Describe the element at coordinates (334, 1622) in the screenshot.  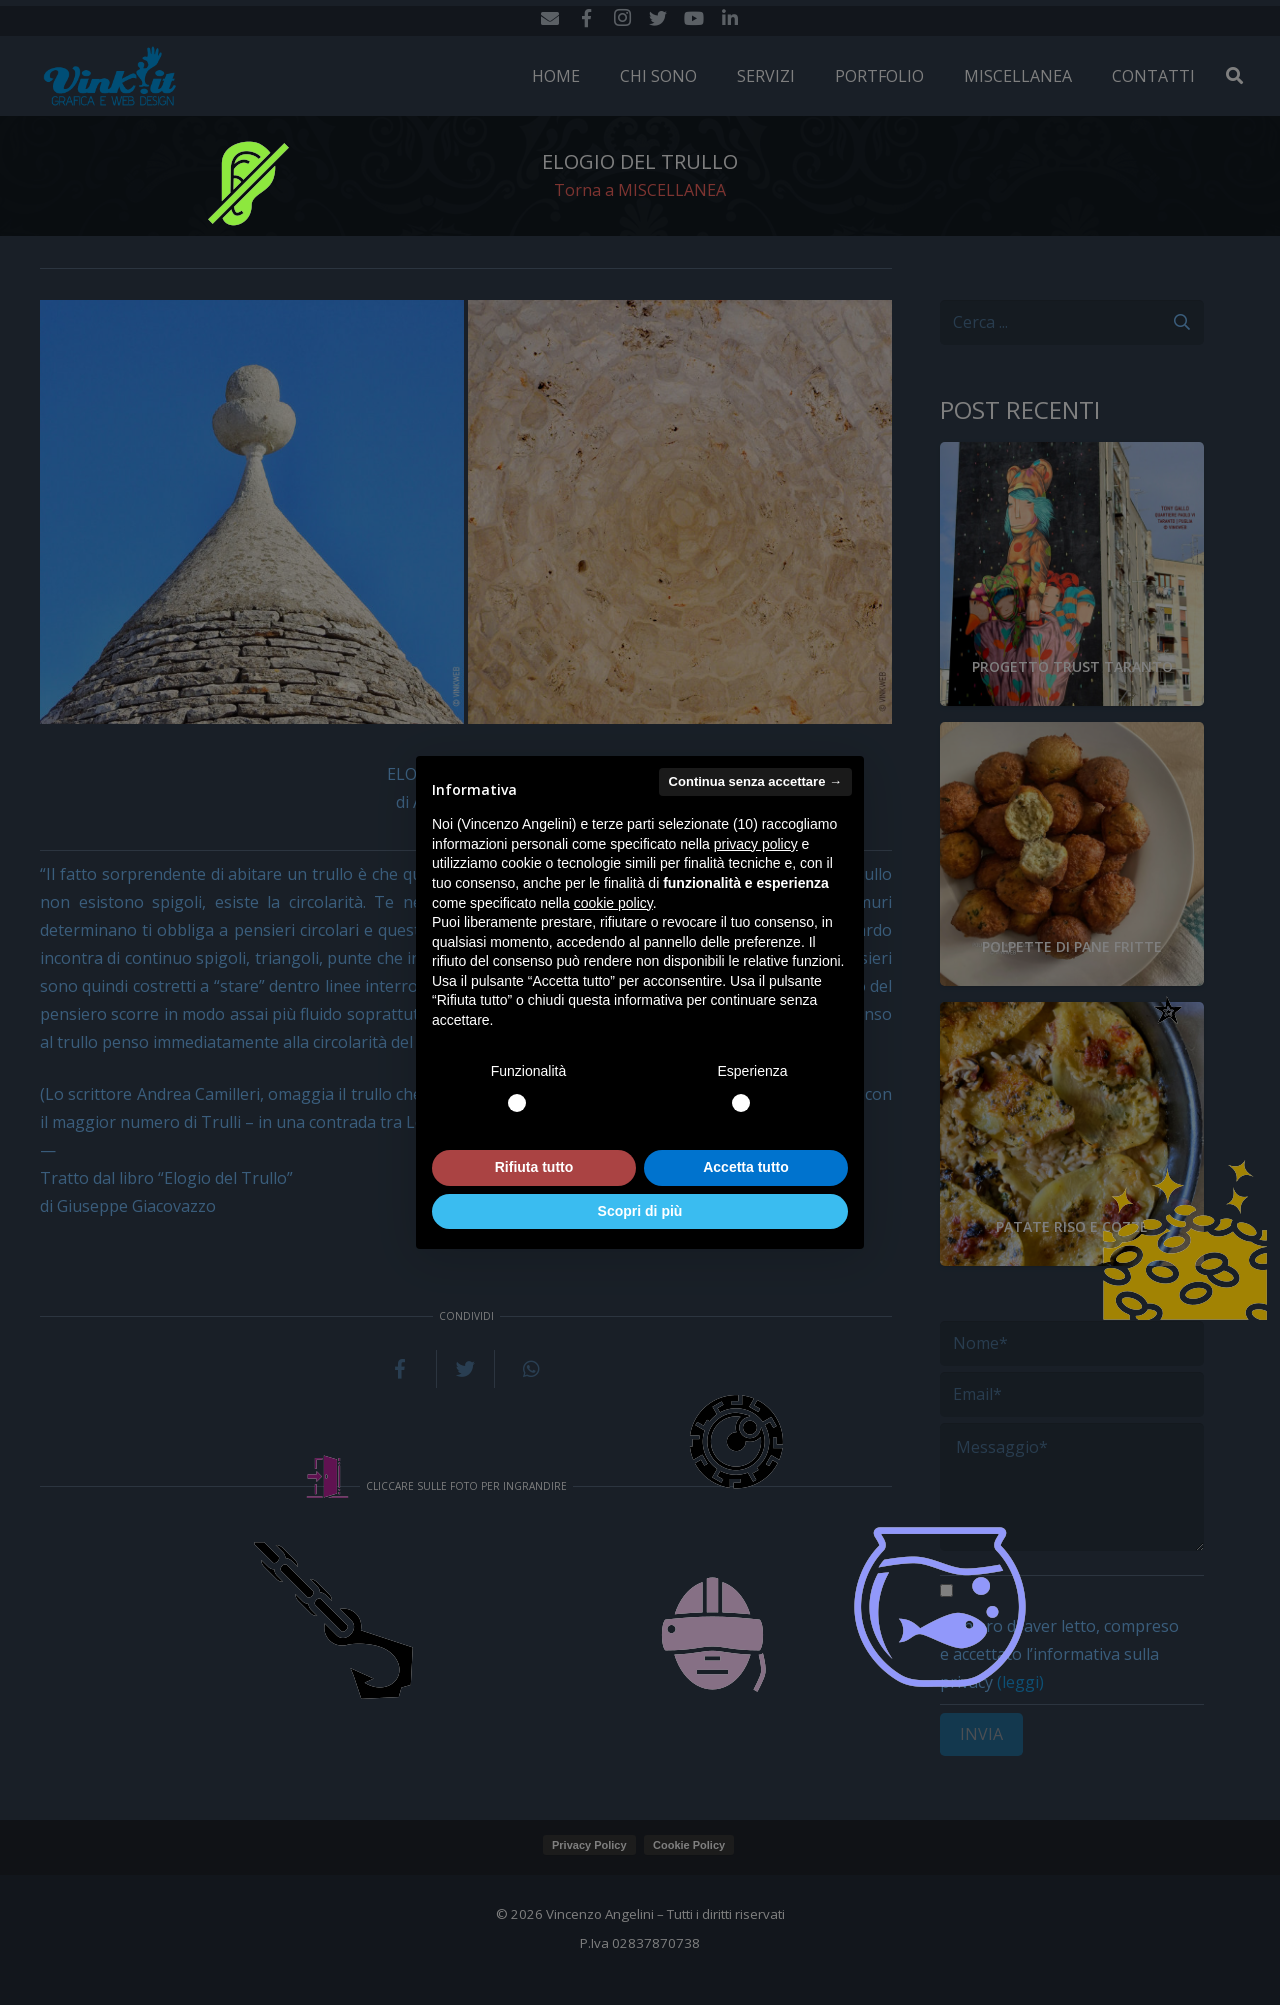
I see `equip meat hook weapon or tool` at that location.